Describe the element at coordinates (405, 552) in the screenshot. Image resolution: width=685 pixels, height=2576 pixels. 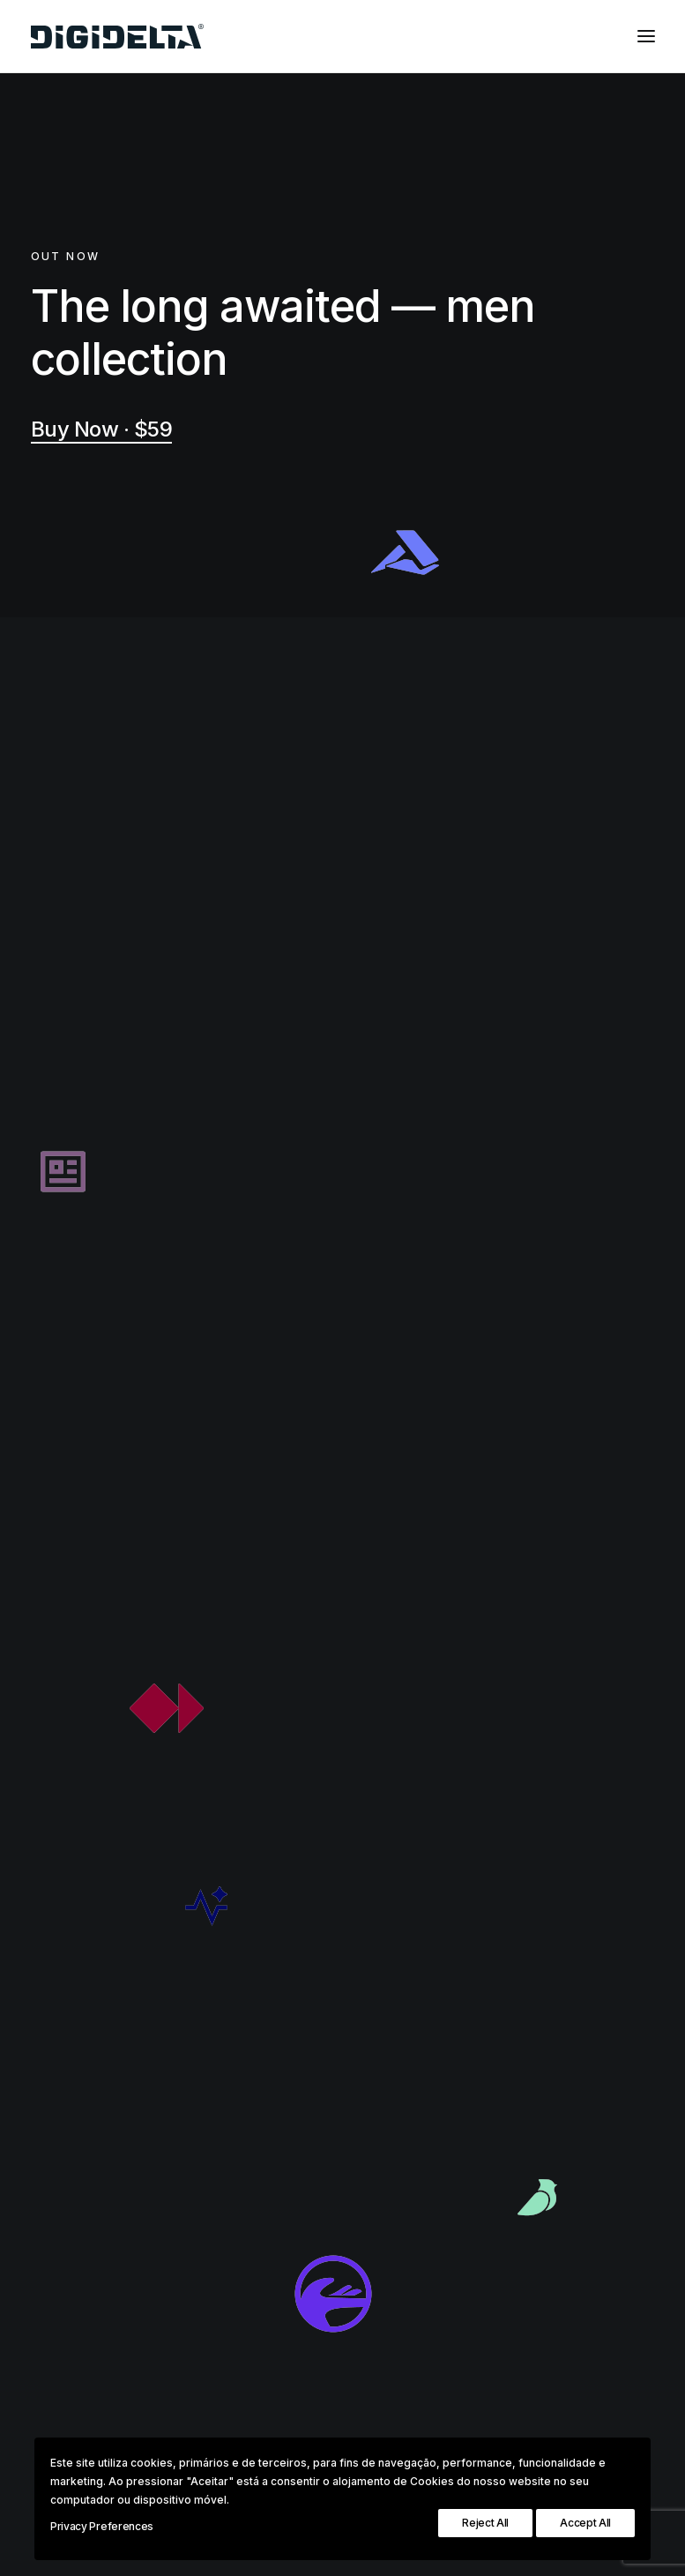
I see `accusoft company logo` at that location.